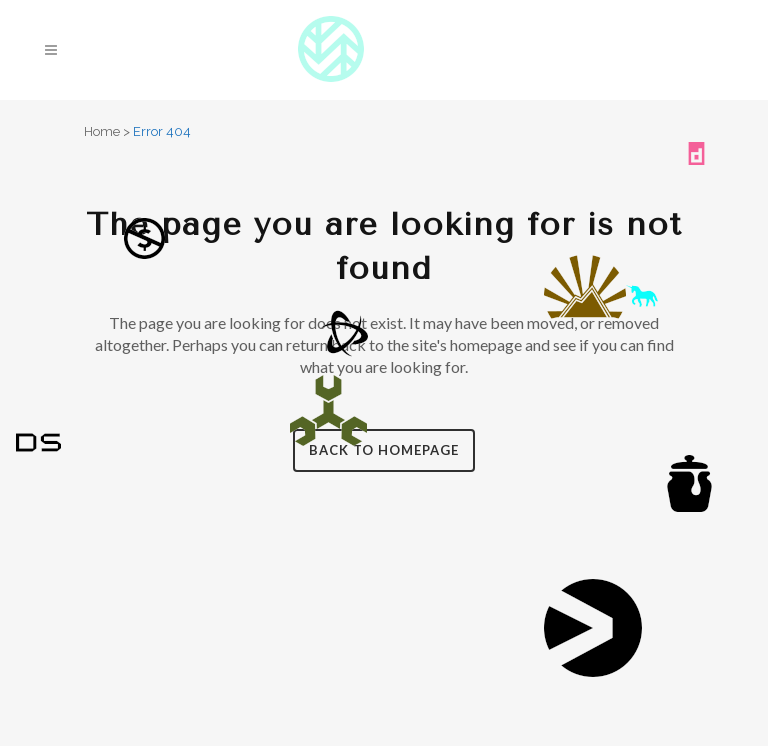  What do you see at coordinates (144, 238) in the screenshot?
I see `indicates non-commercial license restrictions` at bounding box center [144, 238].